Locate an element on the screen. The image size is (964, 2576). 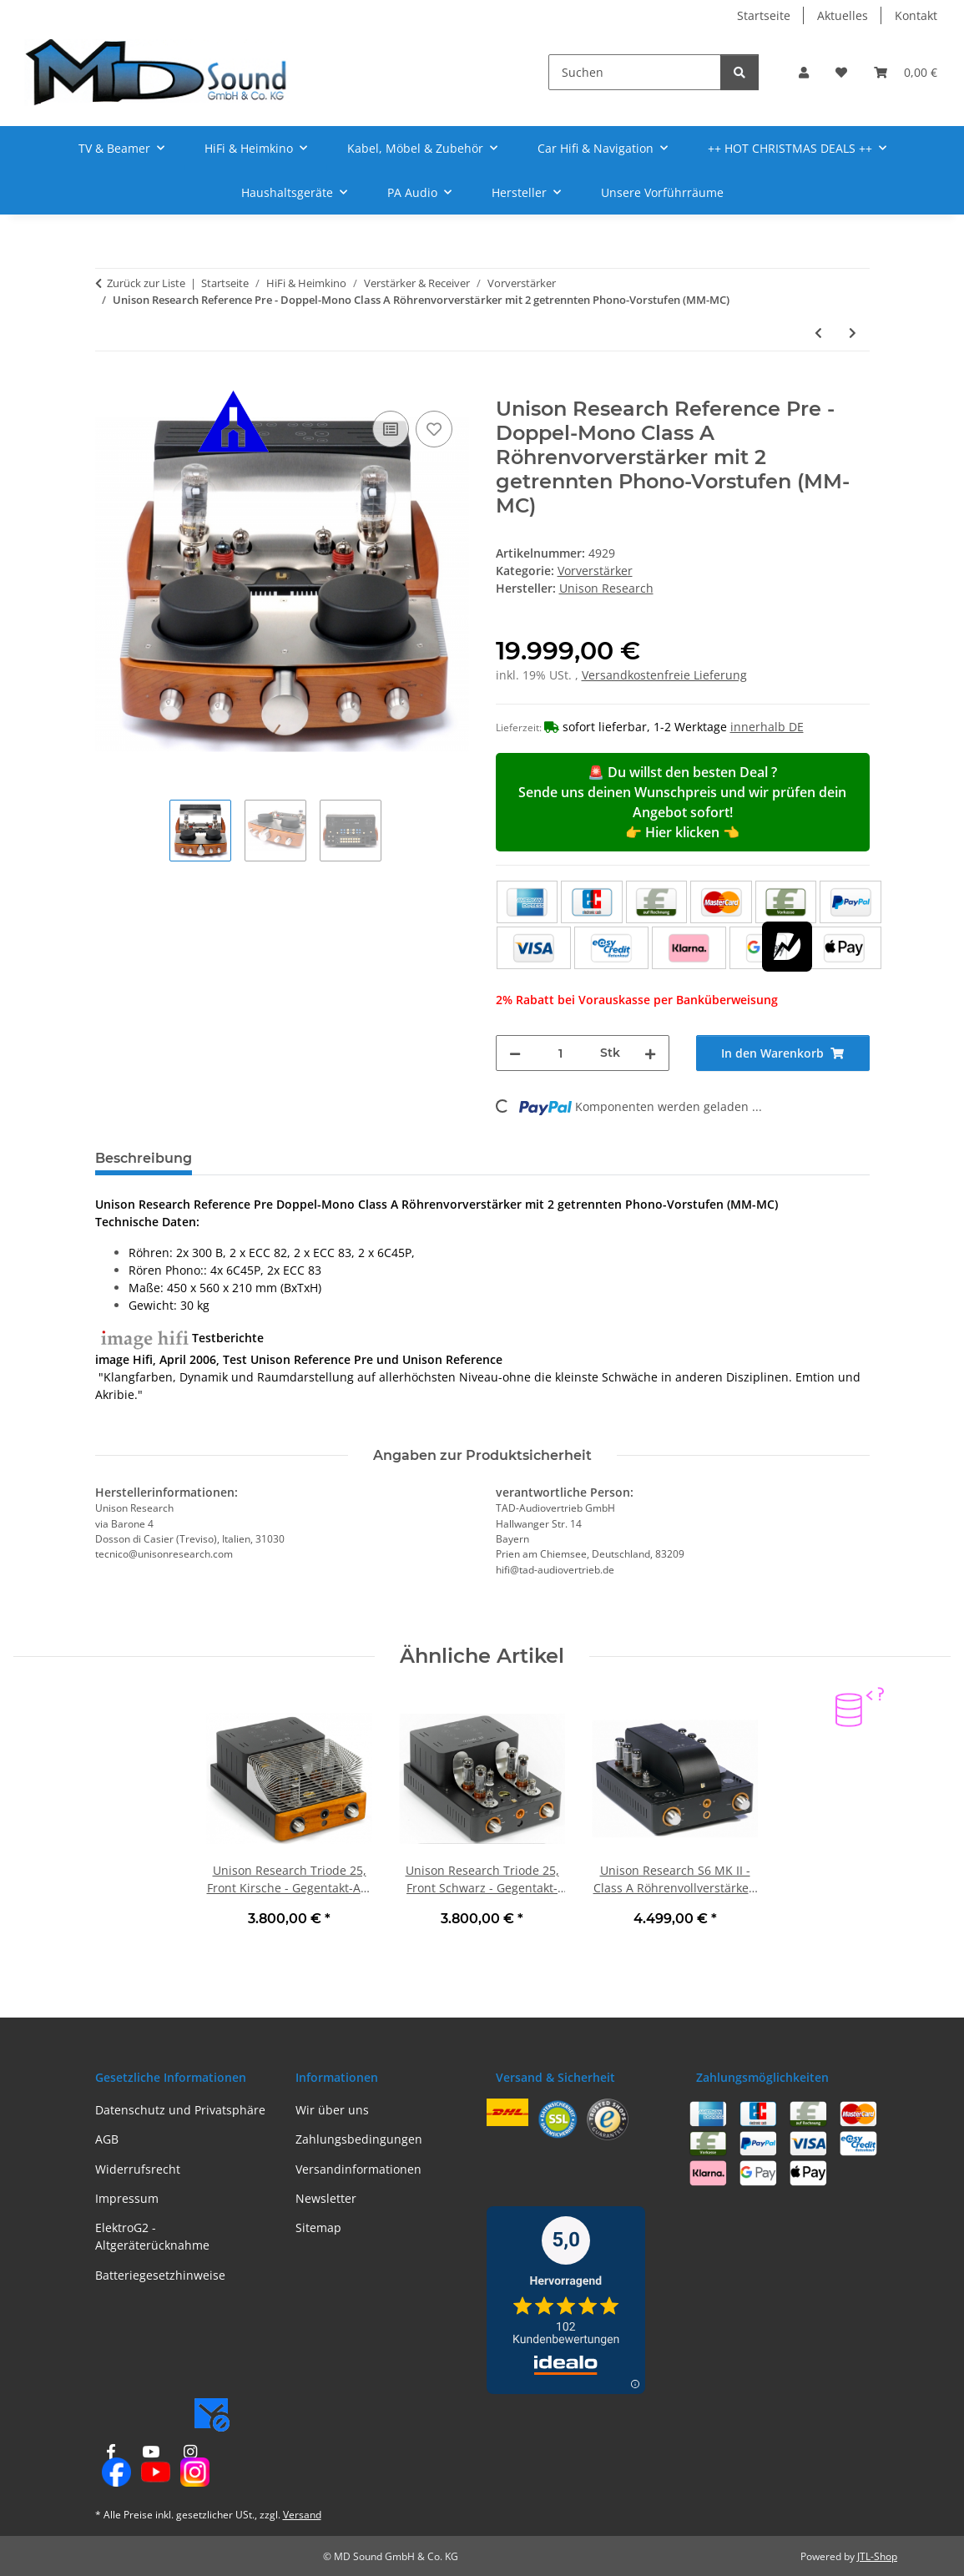
open adminer database management tool is located at coordinates (860, 1707).